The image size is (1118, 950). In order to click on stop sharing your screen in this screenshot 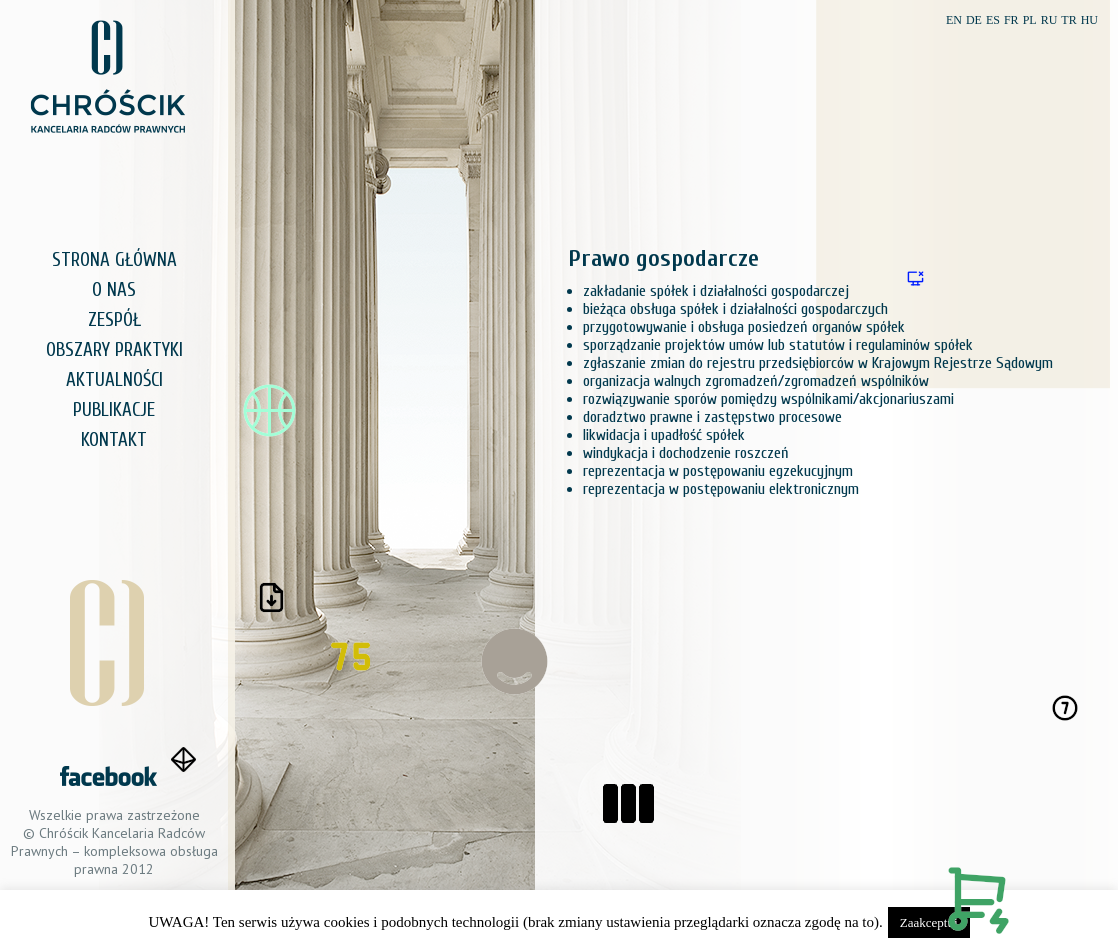, I will do `click(915, 278)`.